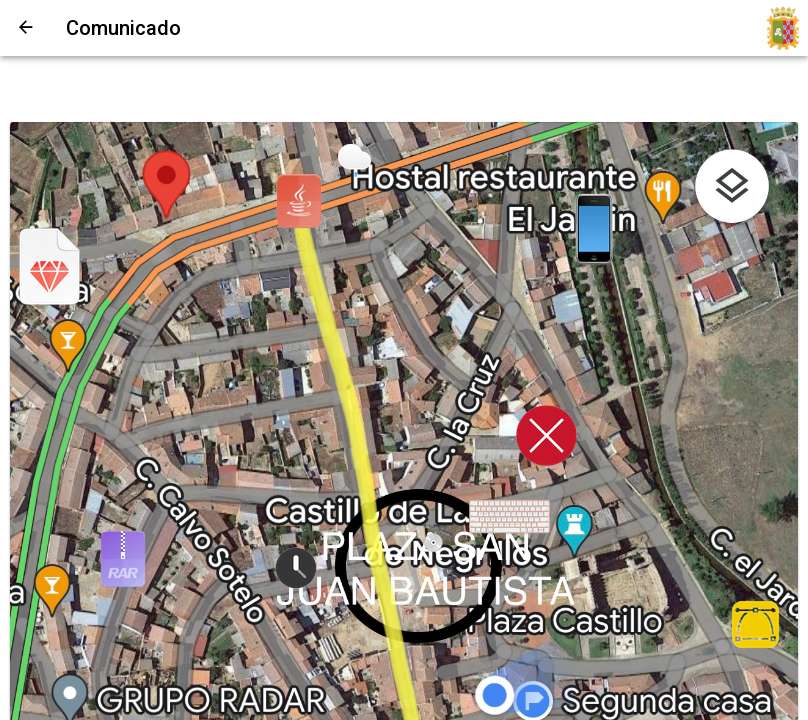 Image resolution: width=808 pixels, height=720 pixels. I want to click on indicates scattered showers in weather forecast, so click(354, 160).